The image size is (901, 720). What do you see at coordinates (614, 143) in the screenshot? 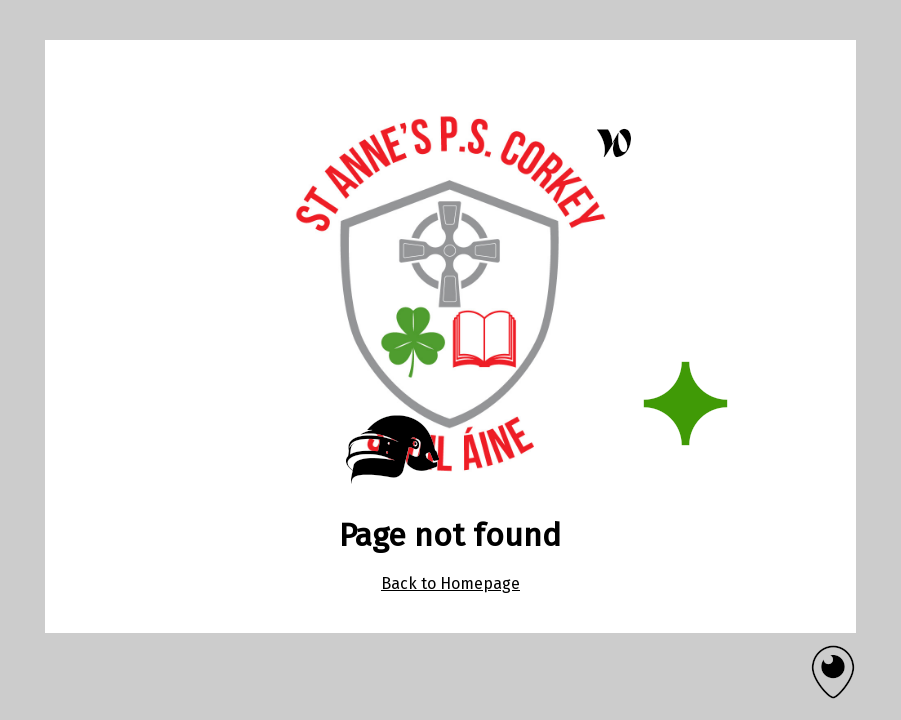
I see `visit welcome to the jungle job platform` at bounding box center [614, 143].